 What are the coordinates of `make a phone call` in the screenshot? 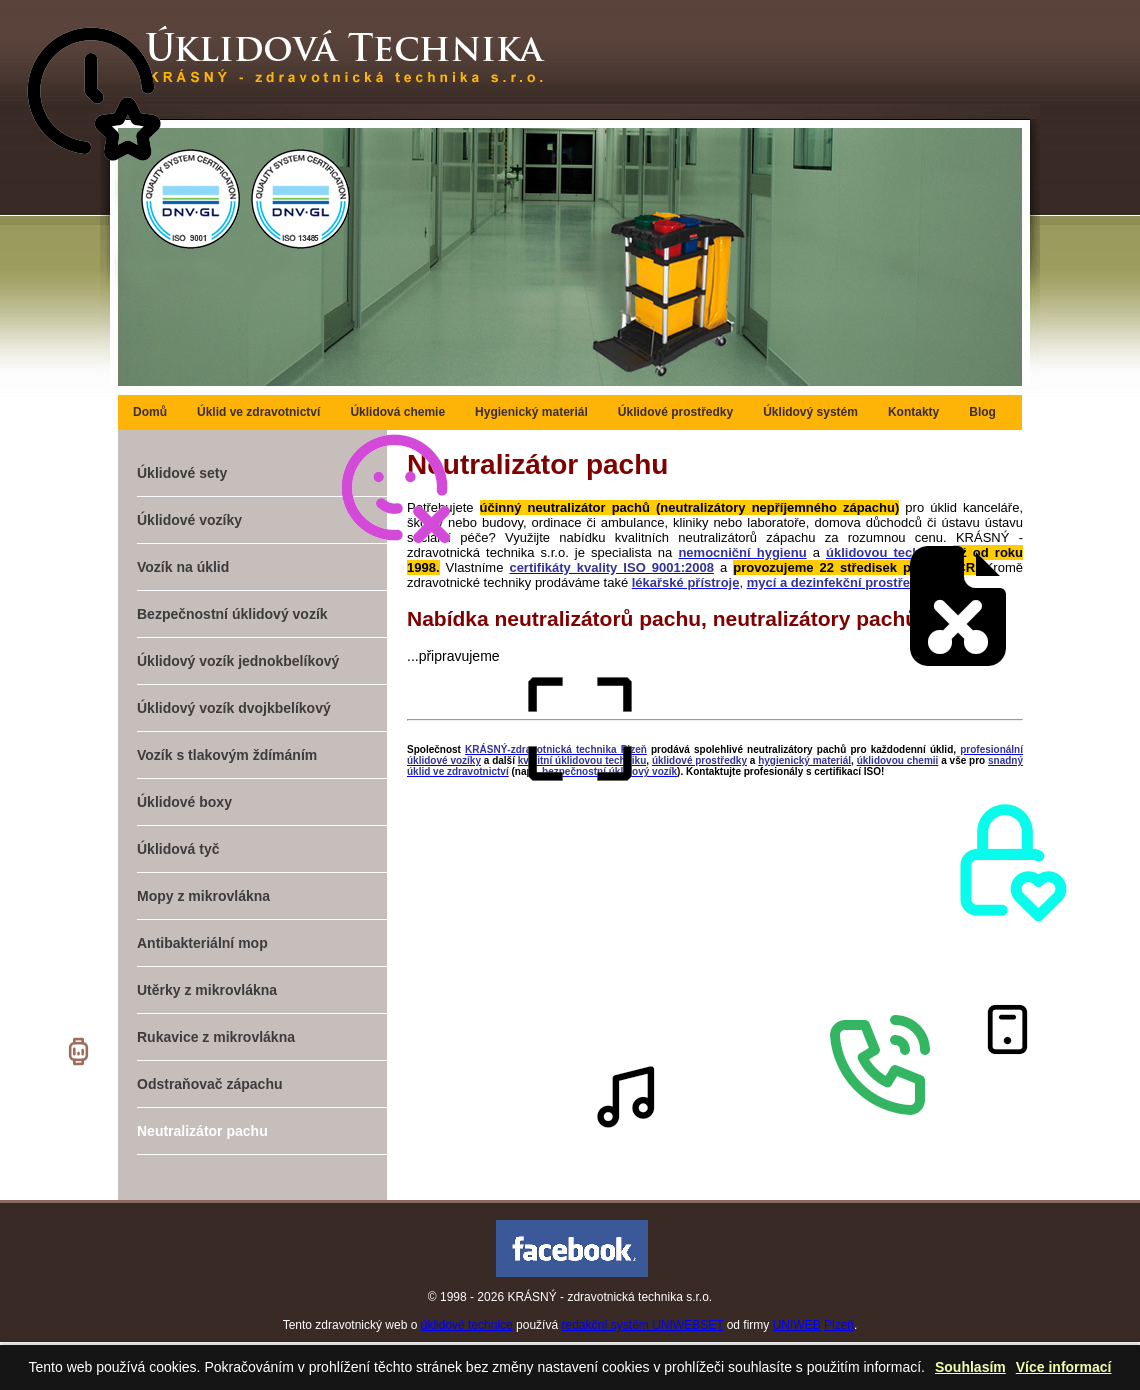 It's located at (880, 1065).